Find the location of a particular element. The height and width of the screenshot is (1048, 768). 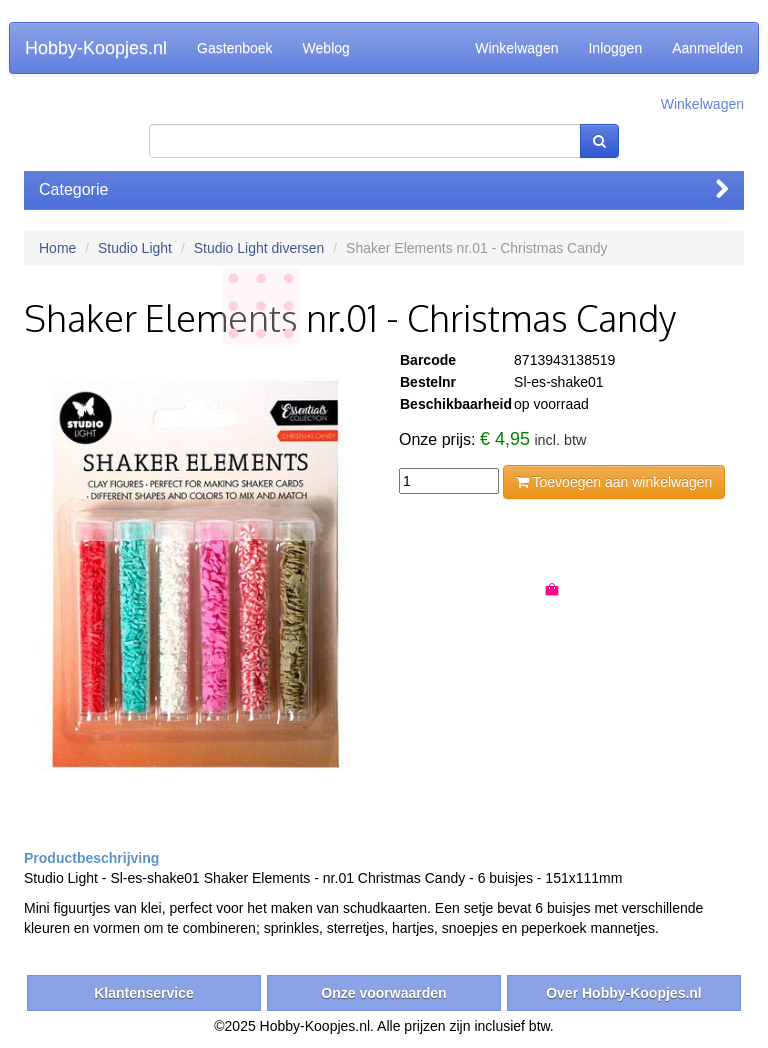

view your shopping bag is located at coordinates (552, 590).